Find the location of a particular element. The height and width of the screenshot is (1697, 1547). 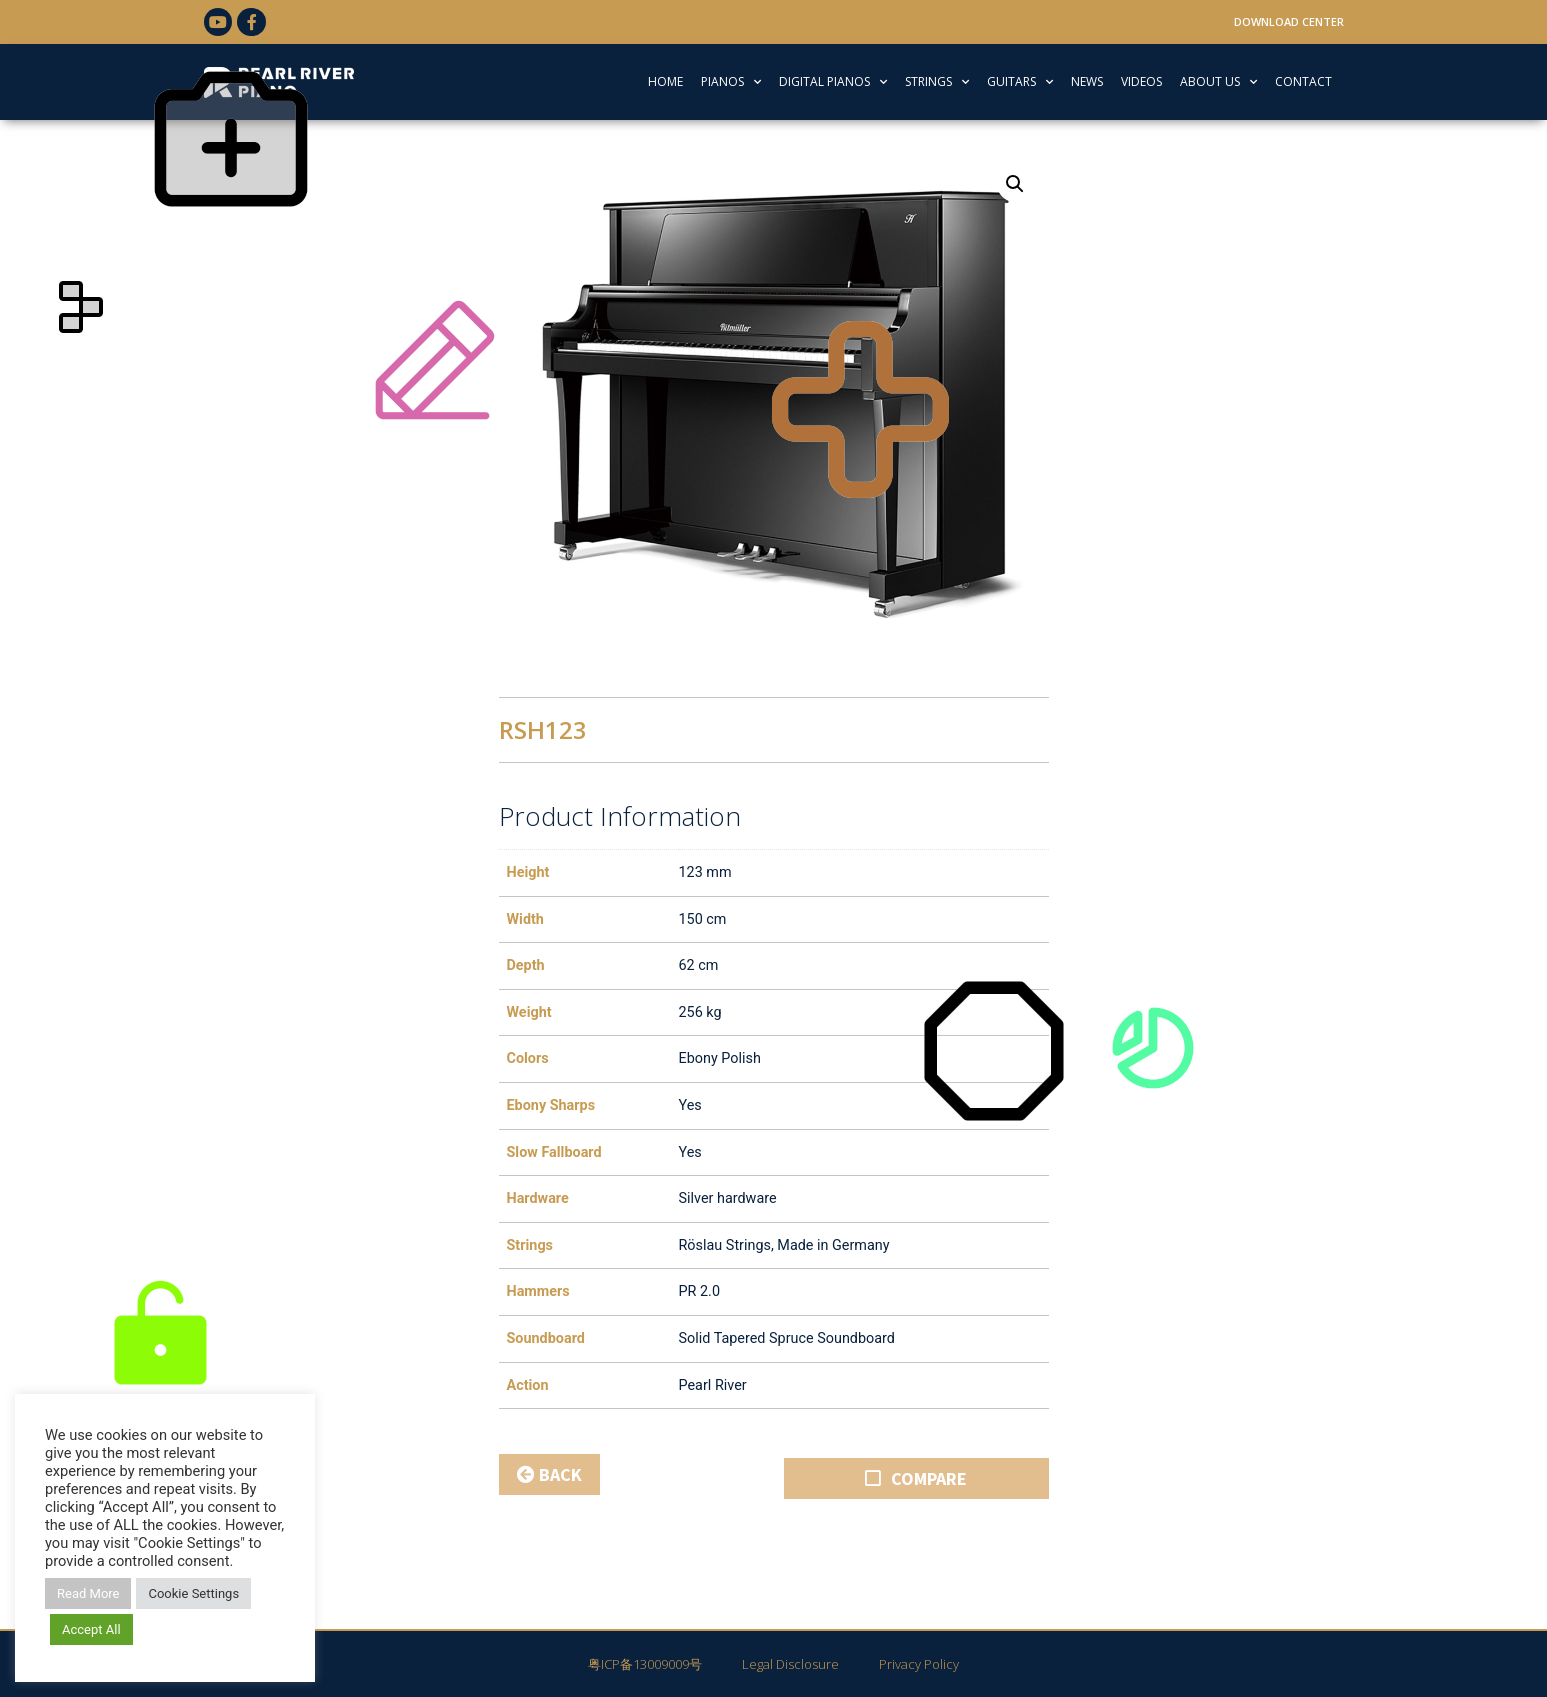

stop or halt action indicator is located at coordinates (994, 1051).